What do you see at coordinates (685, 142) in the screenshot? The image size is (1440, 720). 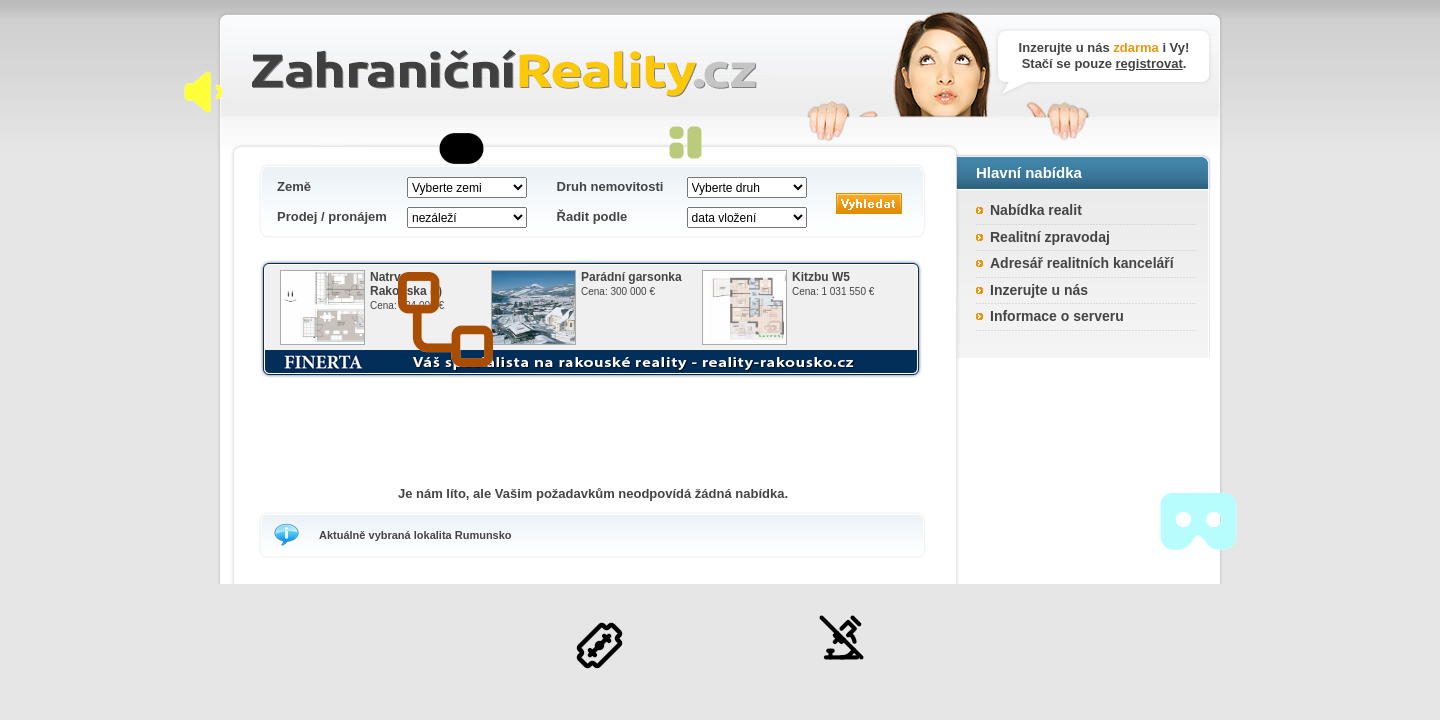 I see `switch to grid or layout view` at bounding box center [685, 142].